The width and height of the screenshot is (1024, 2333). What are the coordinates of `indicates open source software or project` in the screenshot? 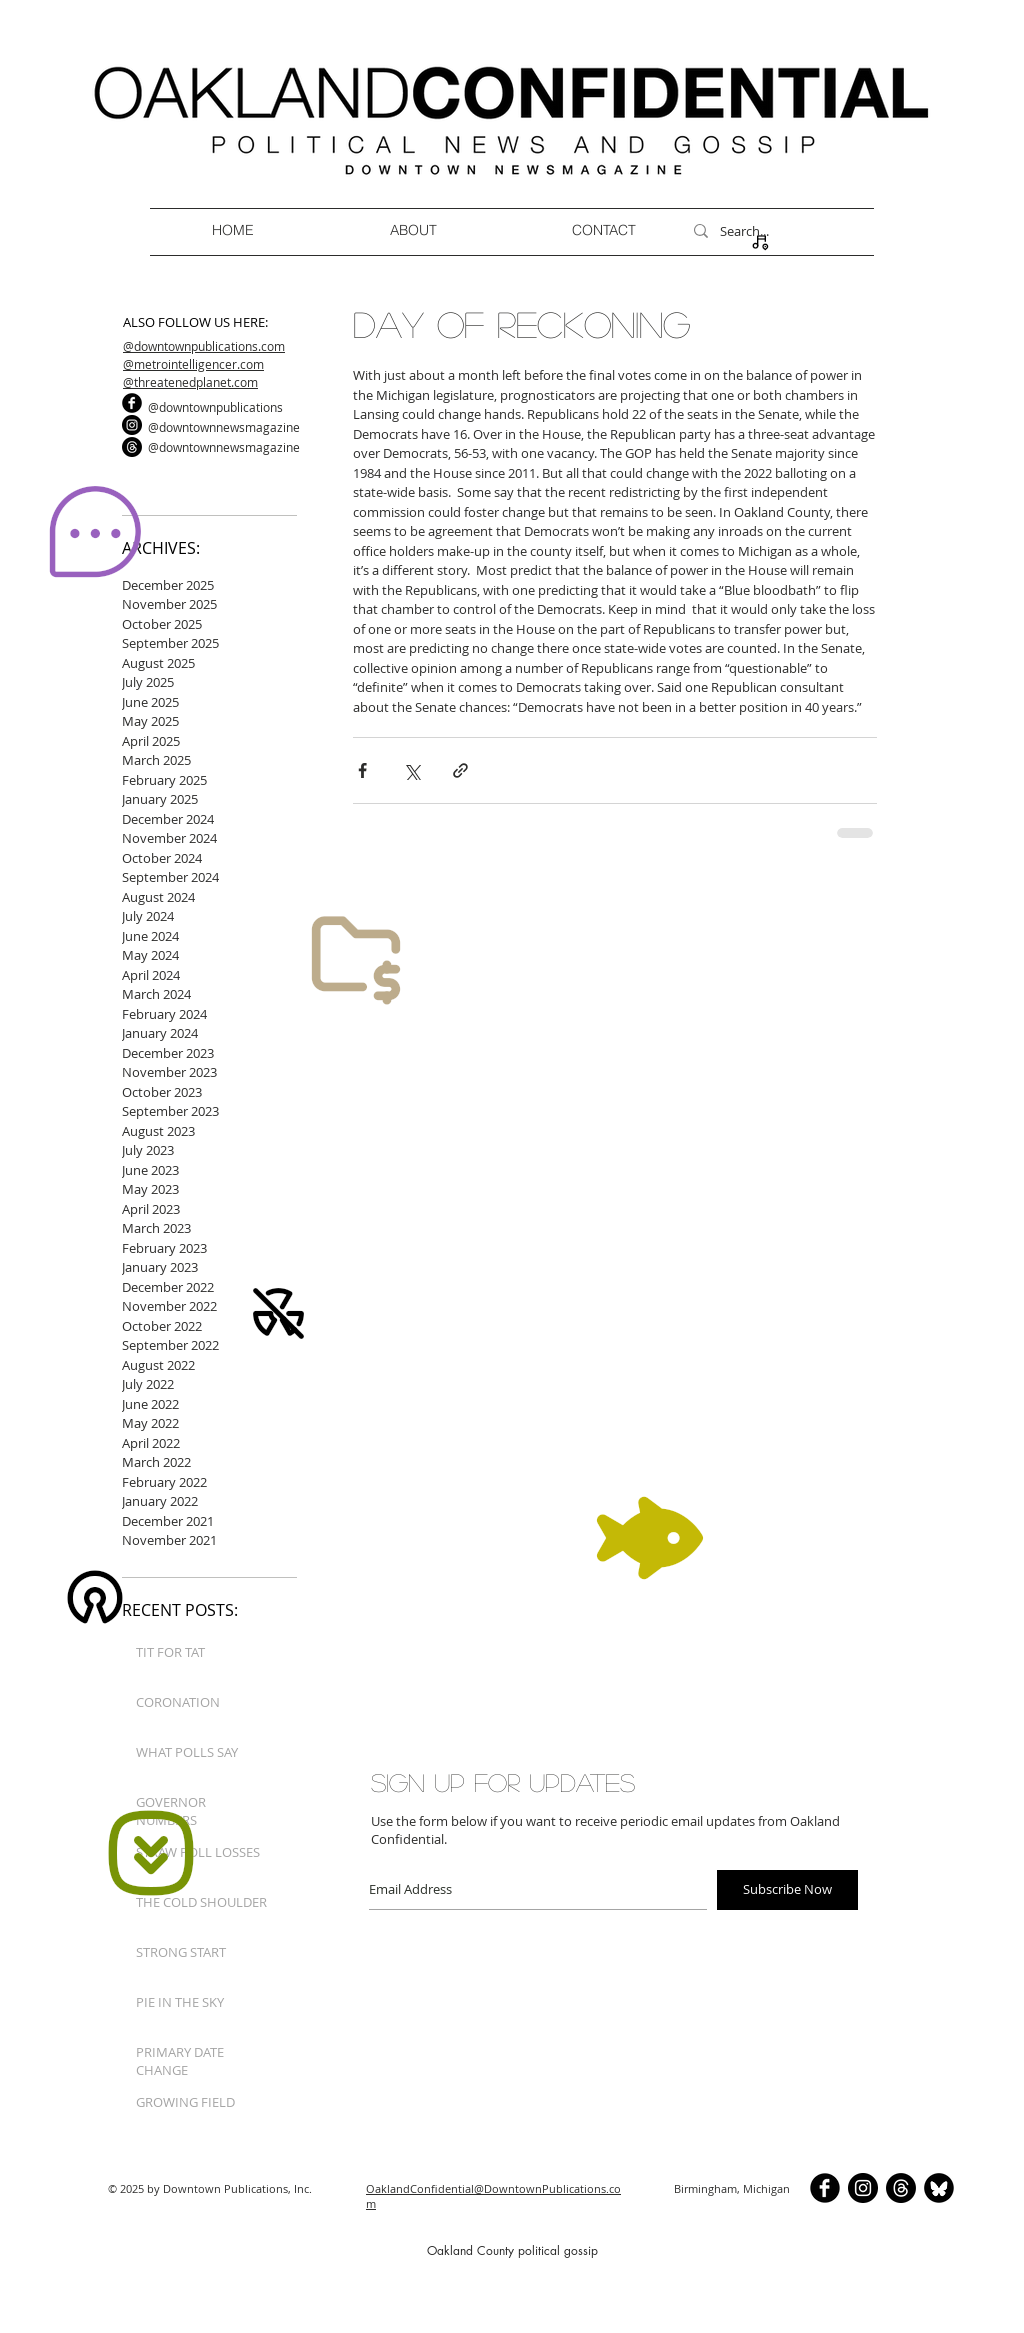 It's located at (95, 1598).